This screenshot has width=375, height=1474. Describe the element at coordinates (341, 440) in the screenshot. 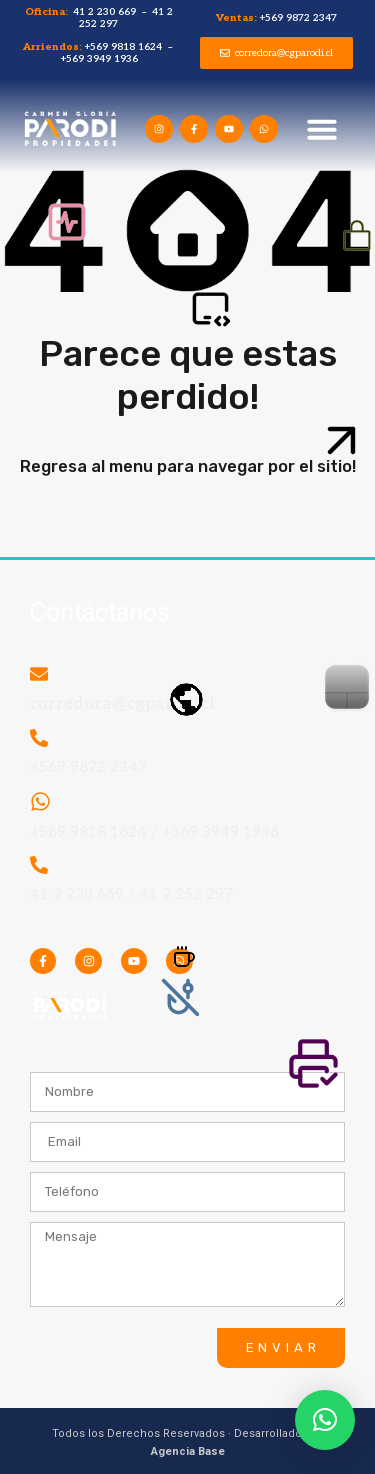

I see `open link in new tab or window` at that location.